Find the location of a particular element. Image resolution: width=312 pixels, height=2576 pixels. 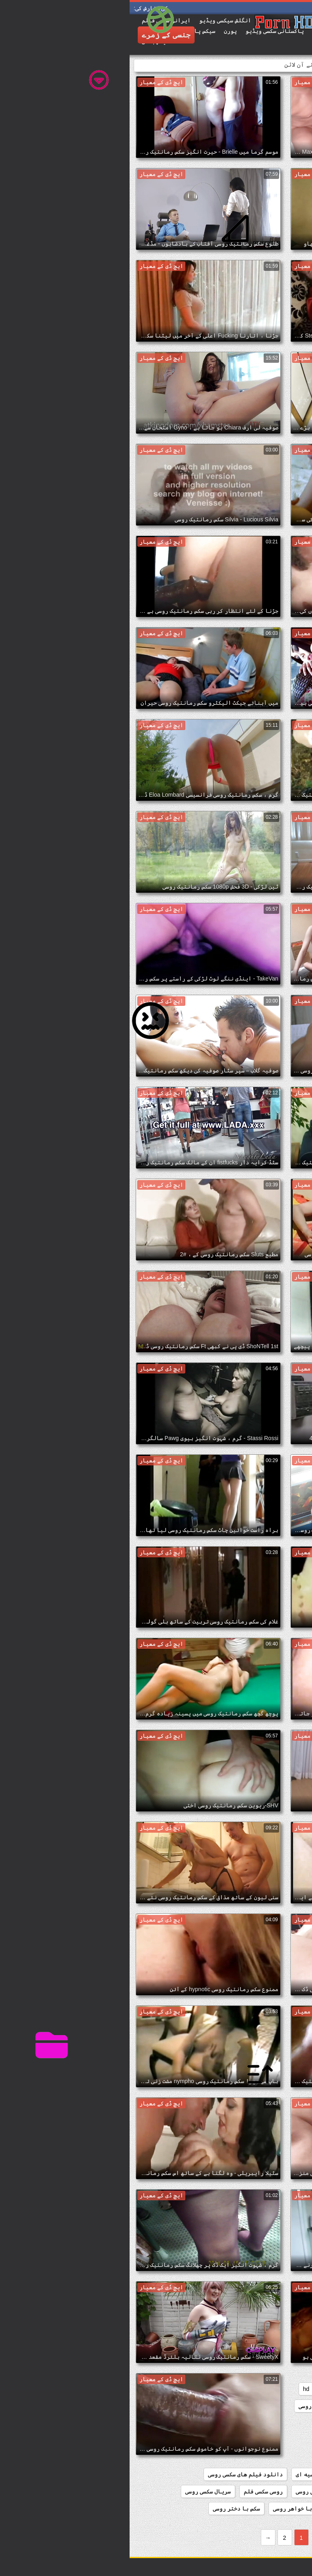

access a closed or collapsed folder is located at coordinates (52, 2046).